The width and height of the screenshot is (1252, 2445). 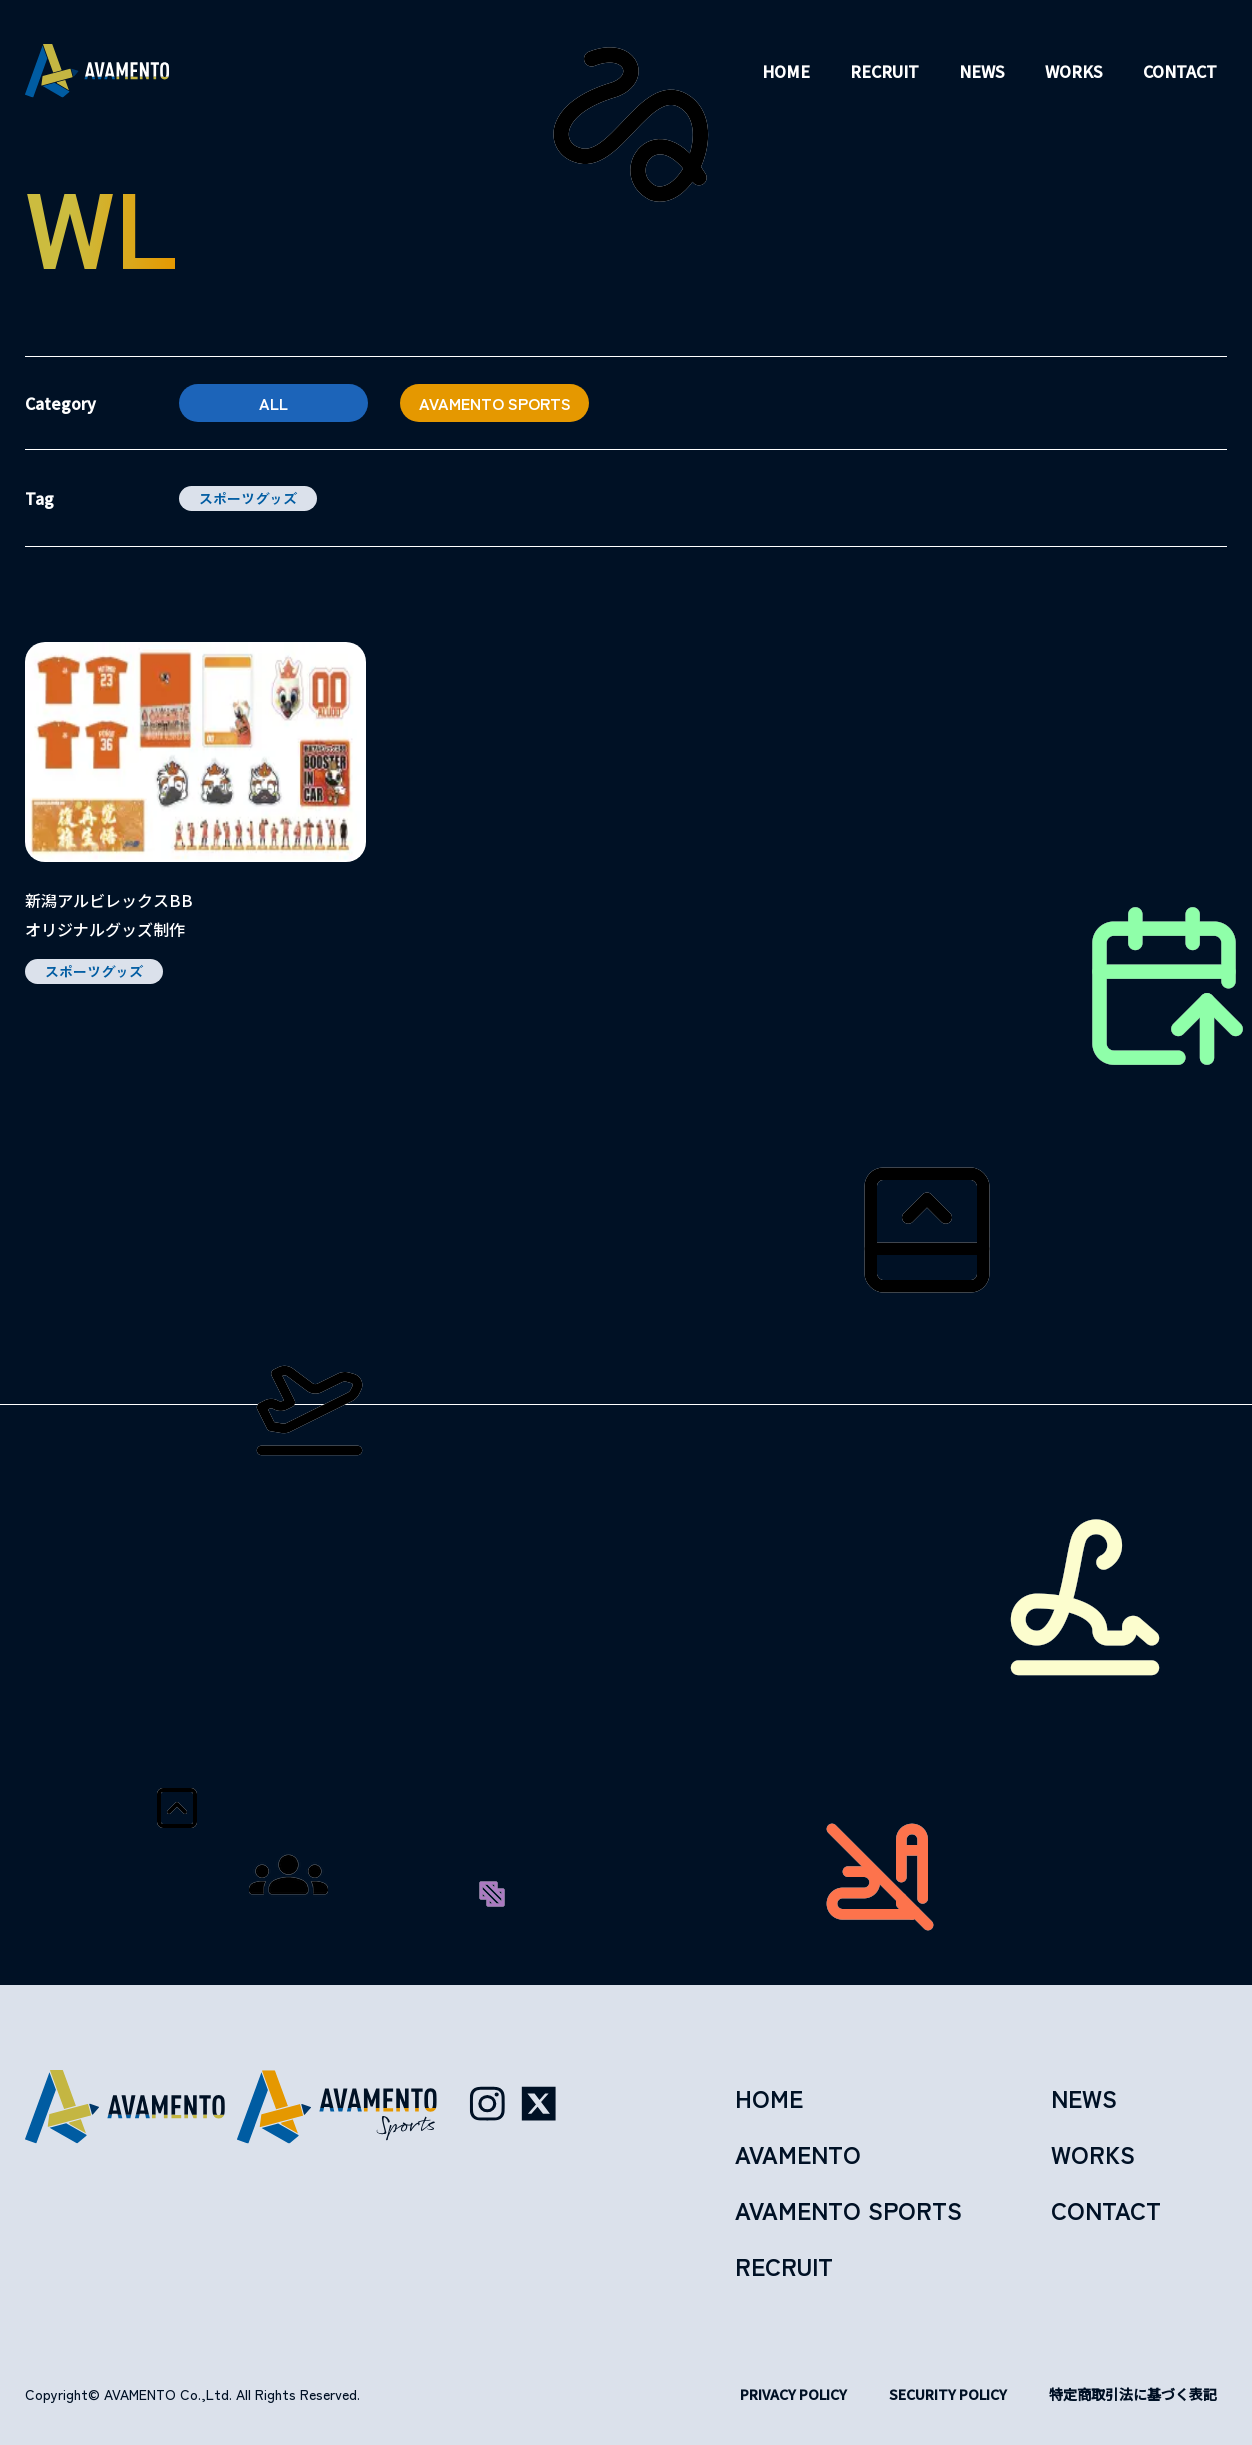 I want to click on flight departure status indicator, so click(x=309, y=1402).